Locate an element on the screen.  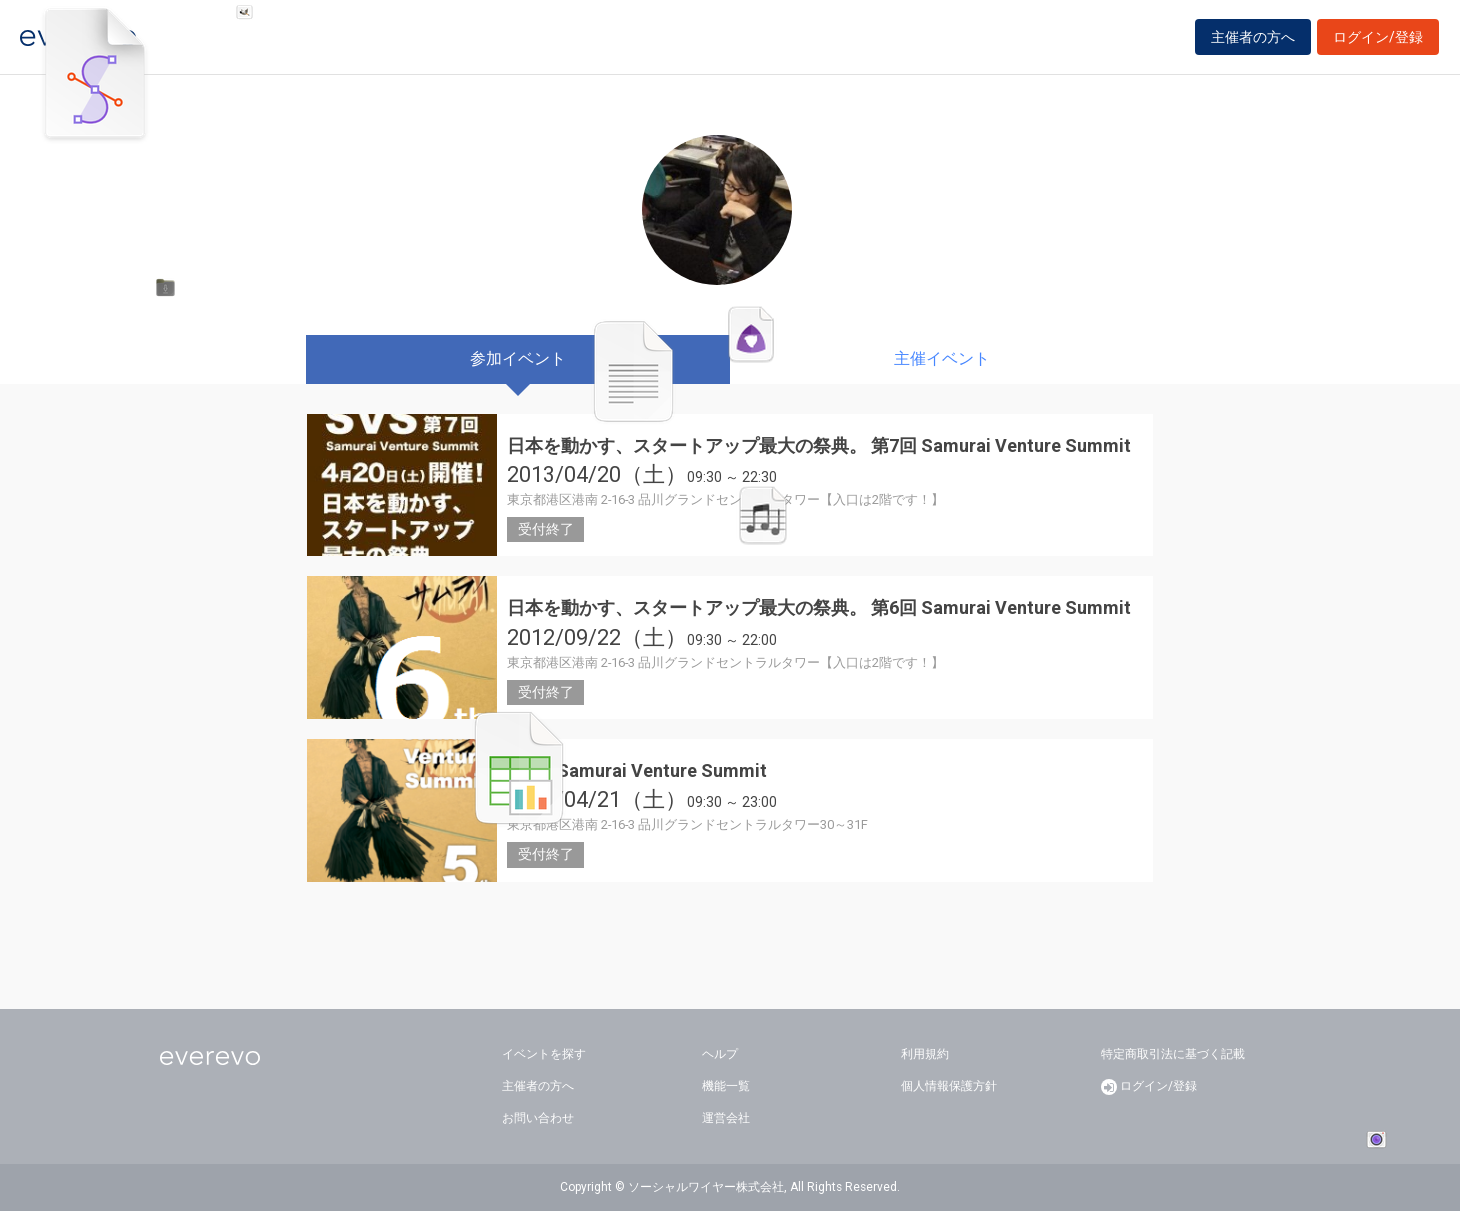
open the camera app is located at coordinates (1376, 1139).